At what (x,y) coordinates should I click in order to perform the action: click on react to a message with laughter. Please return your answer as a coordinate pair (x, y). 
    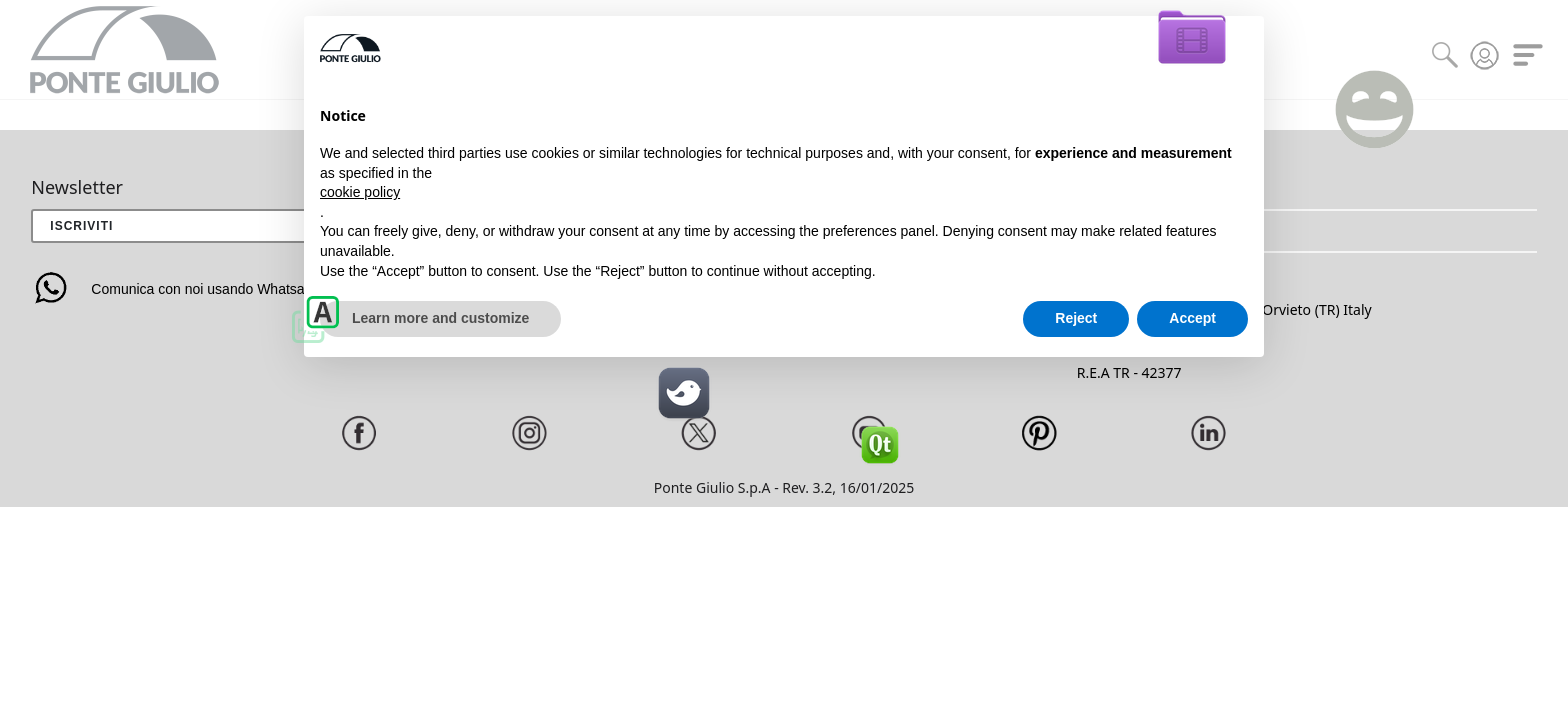
    Looking at the image, I should click on (1374, 109).